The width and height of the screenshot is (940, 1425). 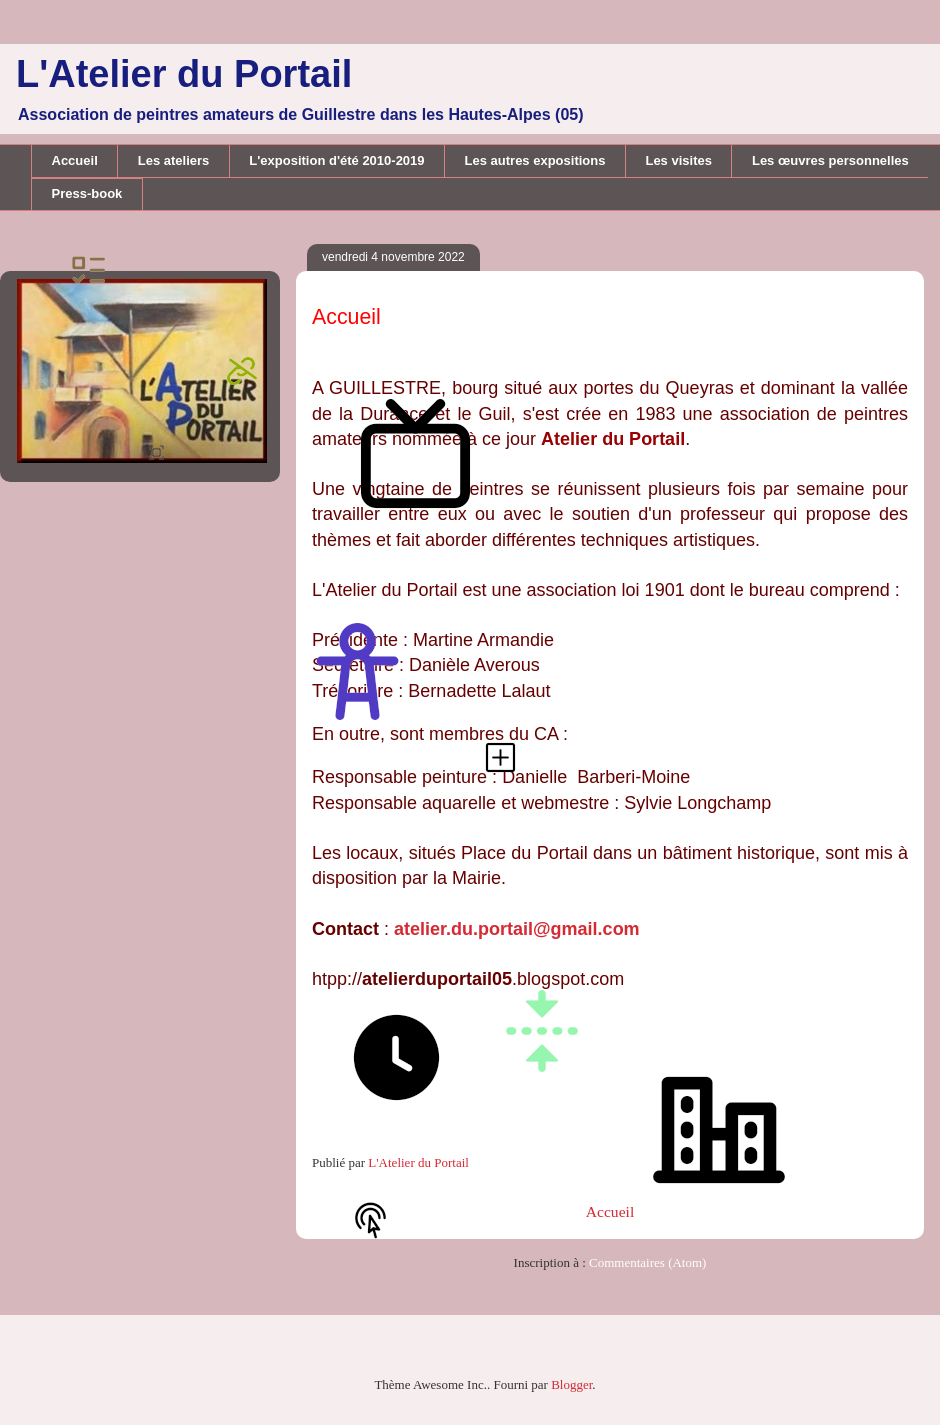 What do you see at coordinates (156, 452) in the screenshot?
I see `scan a QR code or barcode` at bounding box center [156, 452].